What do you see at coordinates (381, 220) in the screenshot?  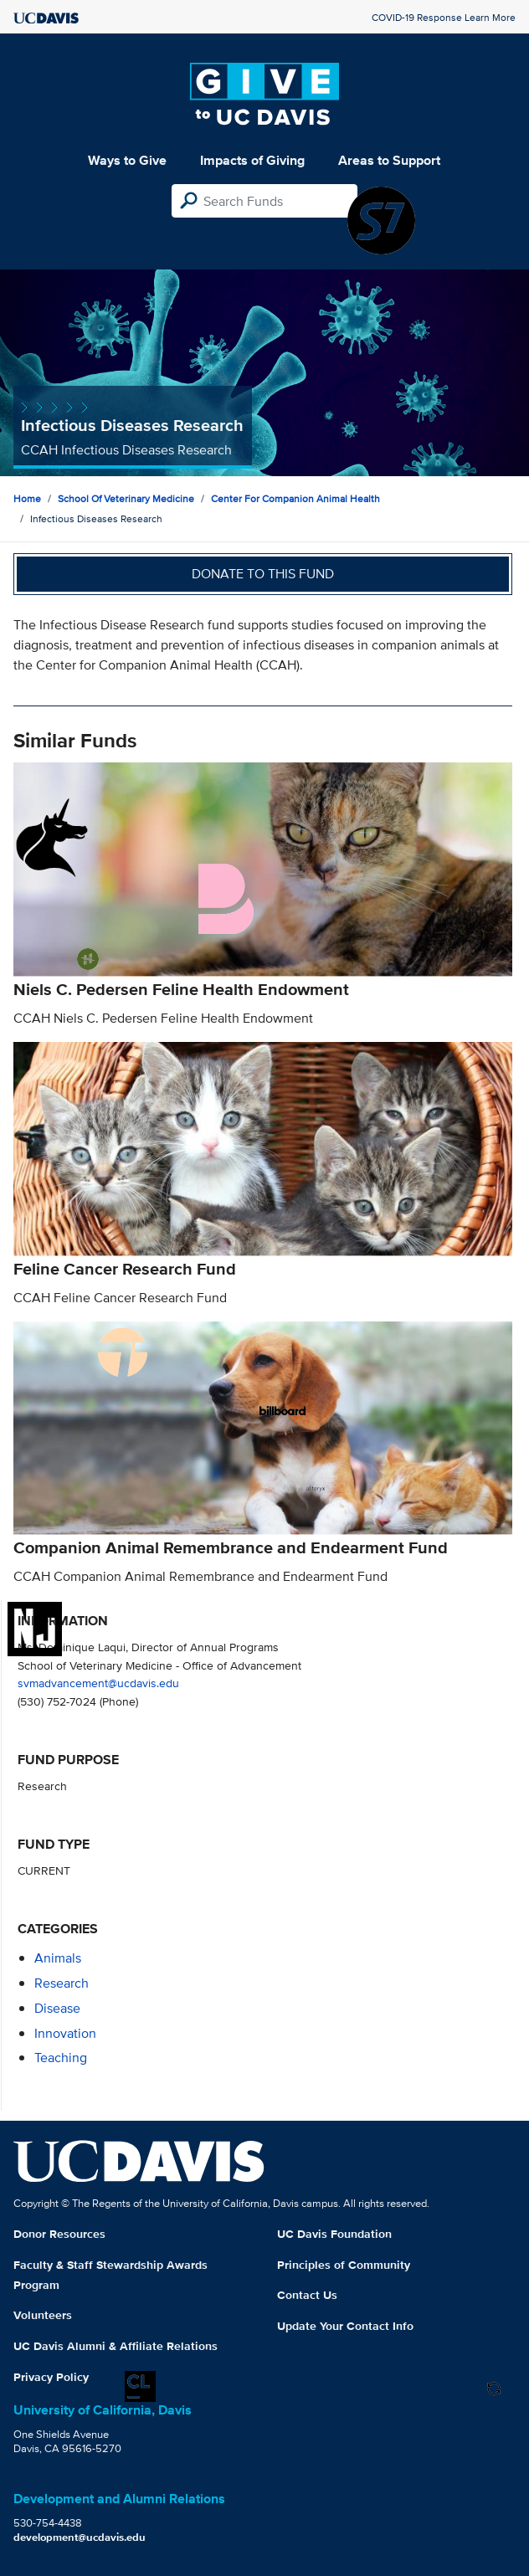 I see `s7 airlines logo` at bounding box center [381, 220].